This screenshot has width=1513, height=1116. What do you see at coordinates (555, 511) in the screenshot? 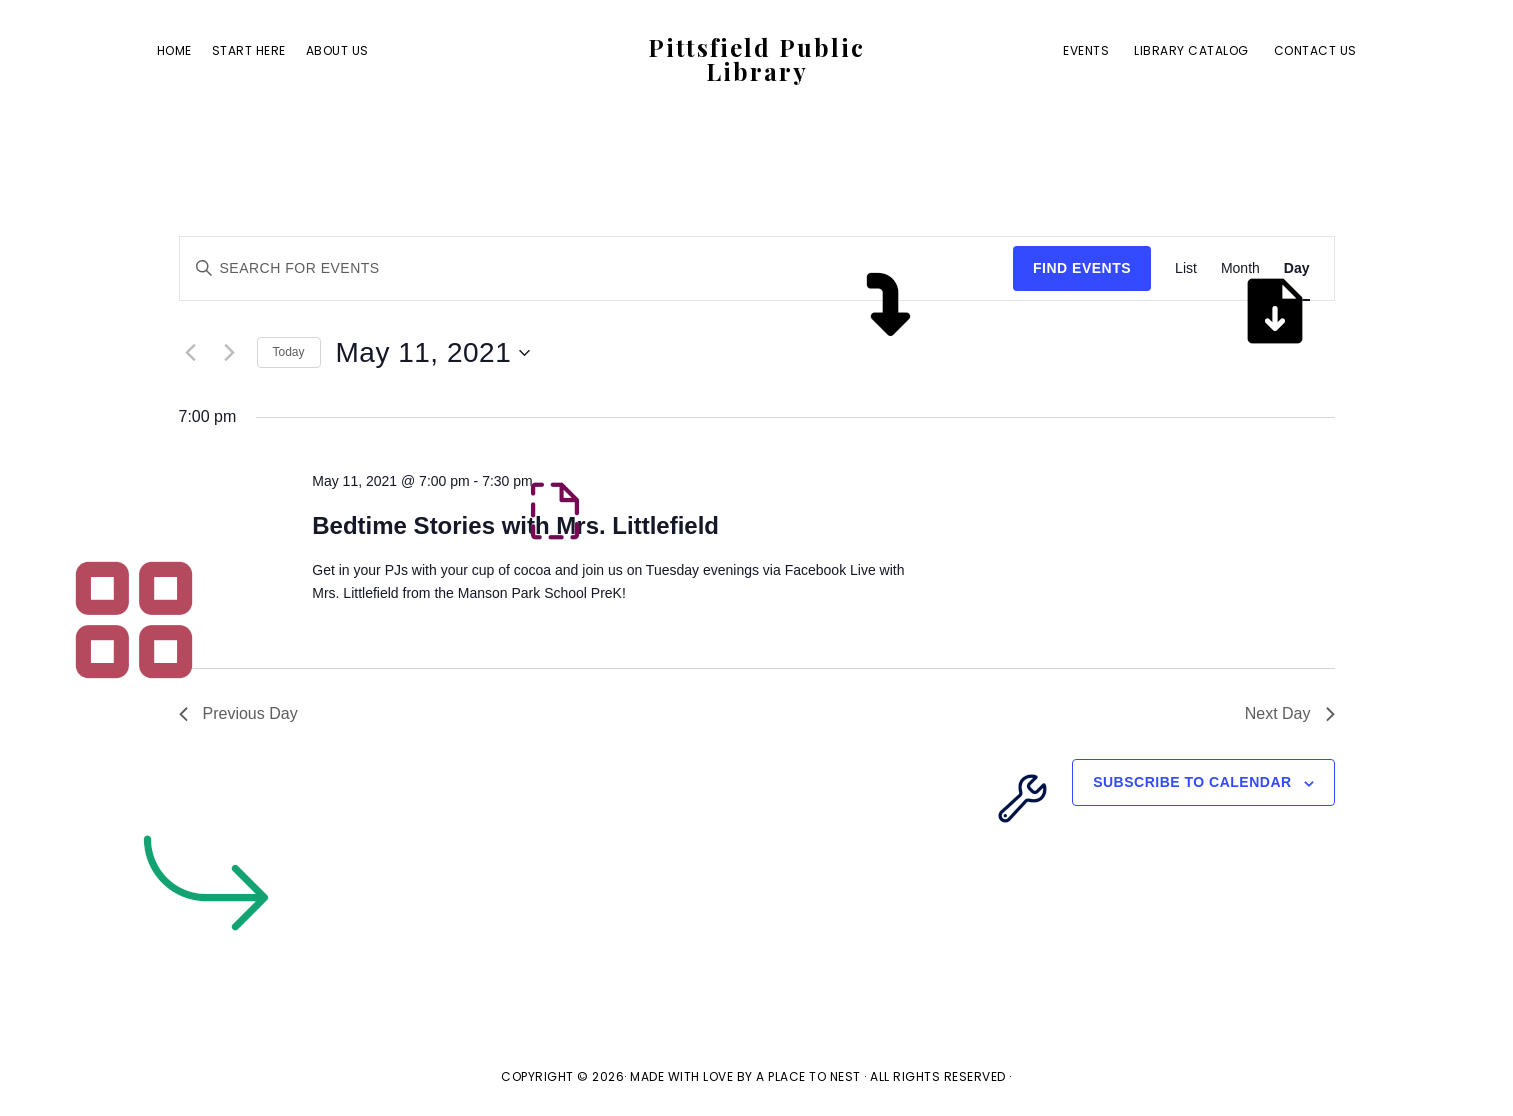
I see `indicates a draft or incomplete file` at bounding box center [555, 511].